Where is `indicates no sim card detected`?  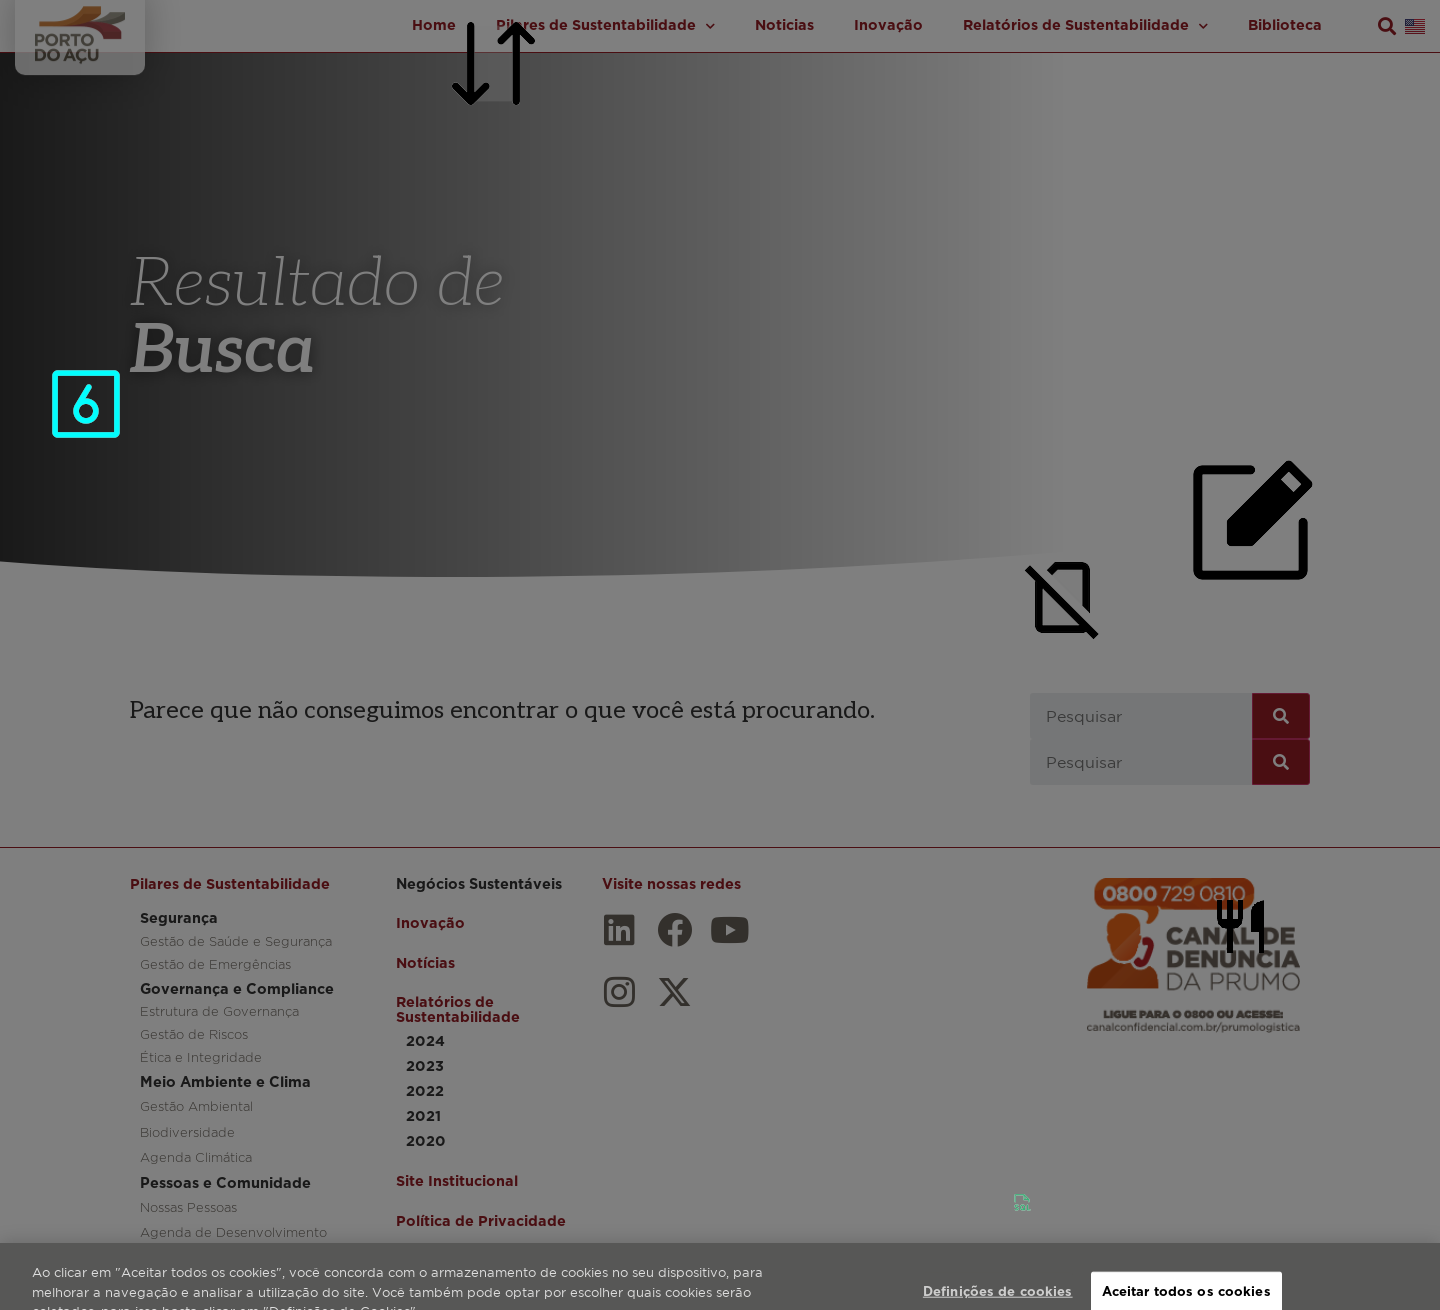 indicates no sim card detected is located at coordinates (1062, 597).